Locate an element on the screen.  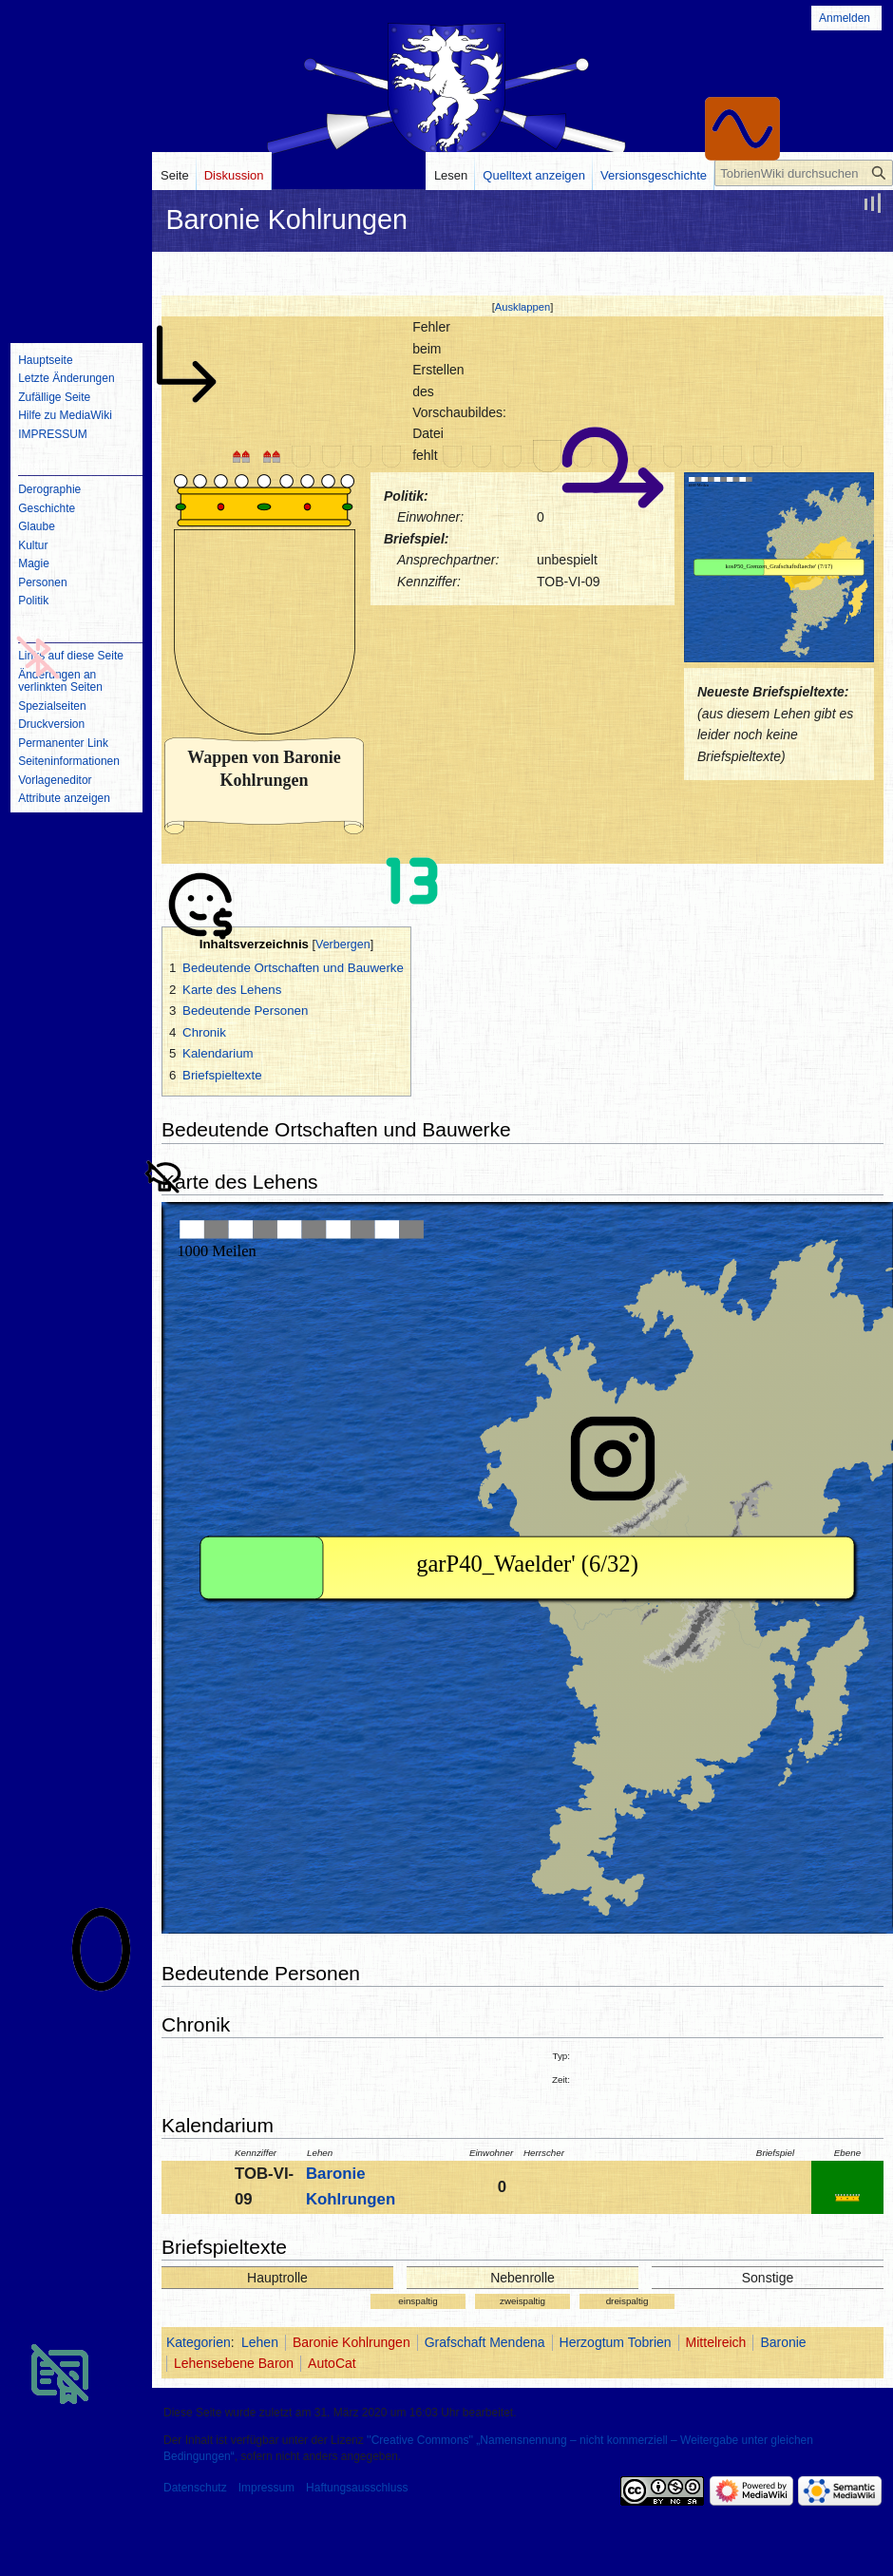
disable airship or blimp tracking is located at coordinates (162, 1176).